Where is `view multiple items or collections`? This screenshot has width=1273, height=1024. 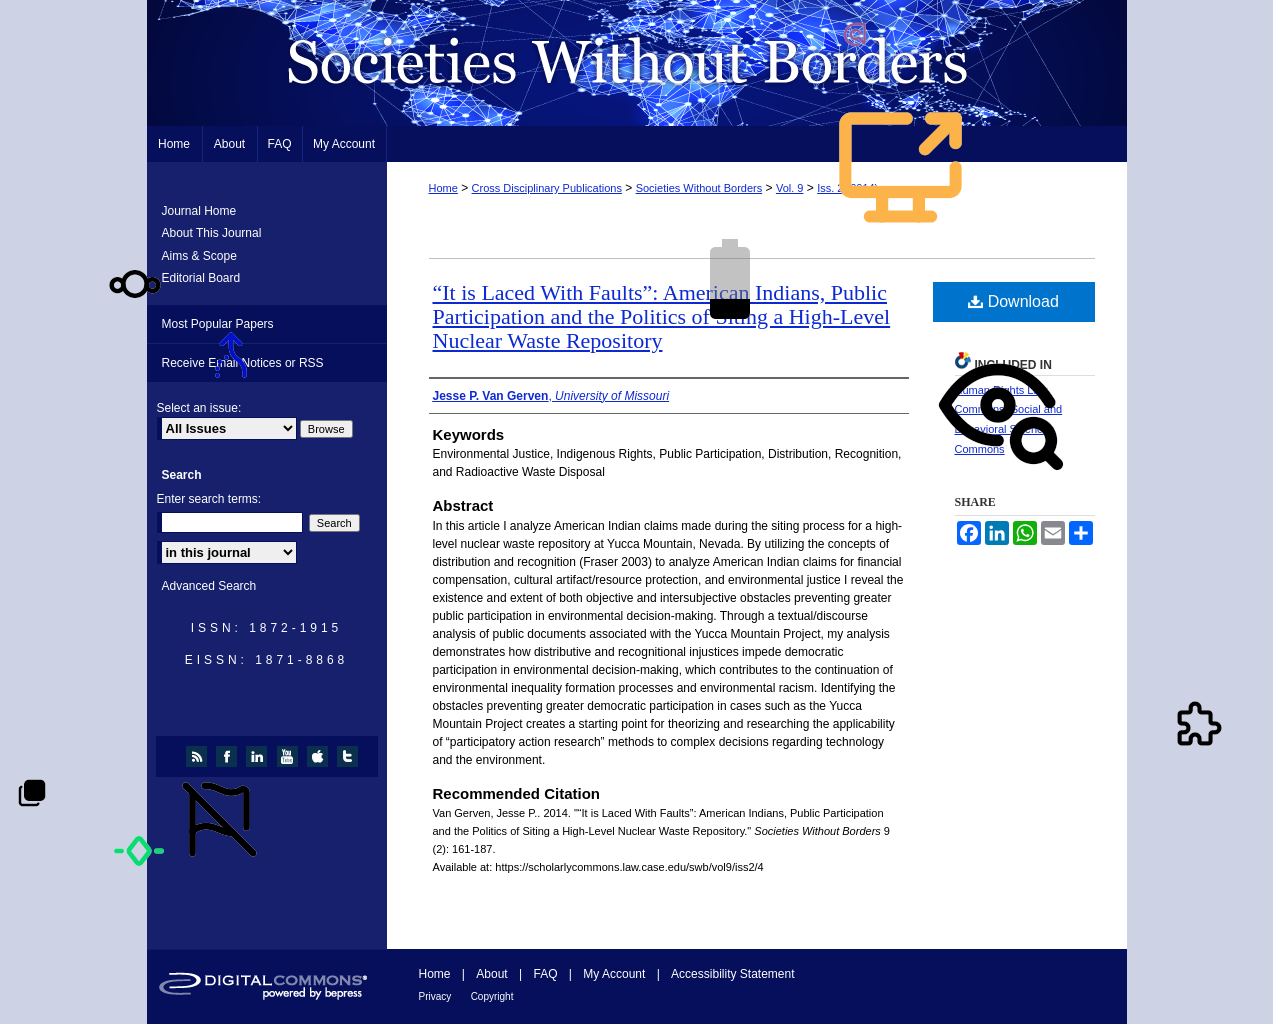 view multiple items or collections is located at coordinates (32, 793).